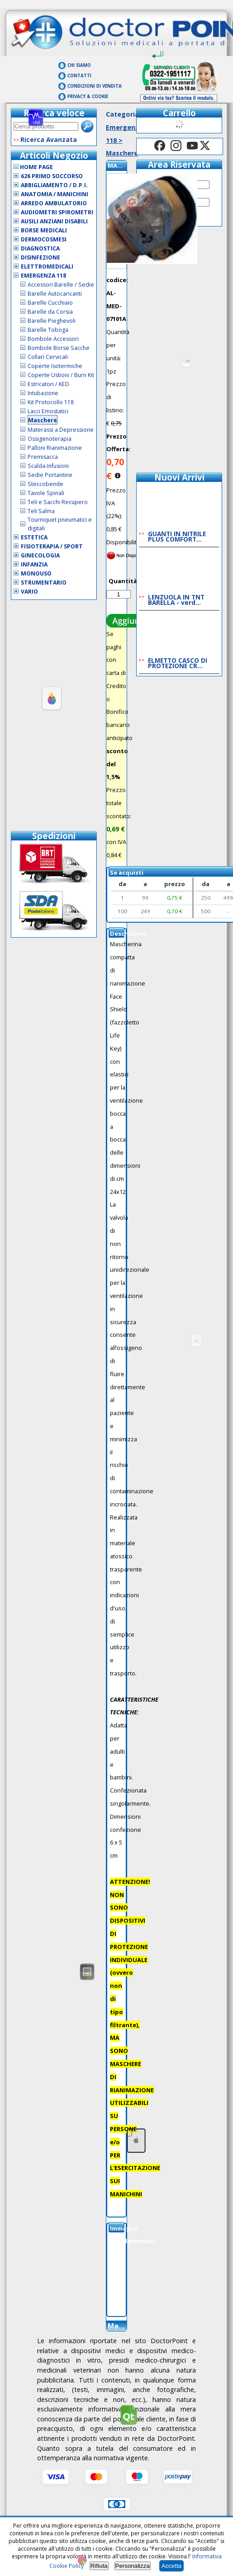 The image size is (233, 2576). Describe the element at coordinates (36, 118) in the screenshot. I see `open a VirtualBox virtual hard disk file` at that location.